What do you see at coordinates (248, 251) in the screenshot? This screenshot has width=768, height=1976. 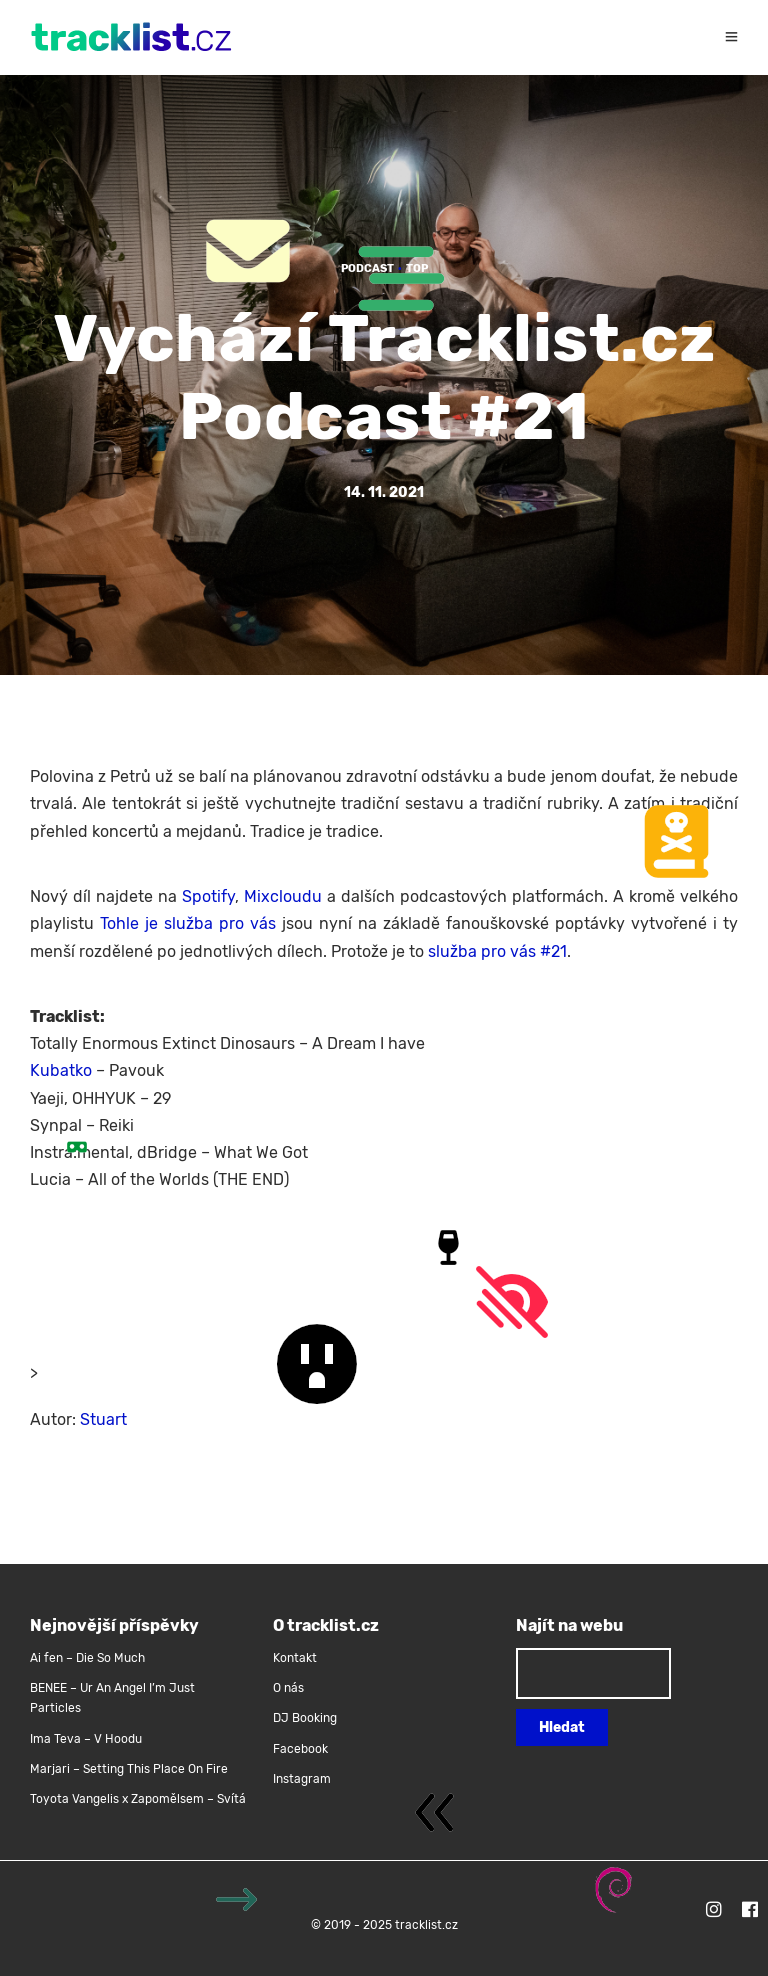 I see `open your inbox` at bounding box center [248, 251].